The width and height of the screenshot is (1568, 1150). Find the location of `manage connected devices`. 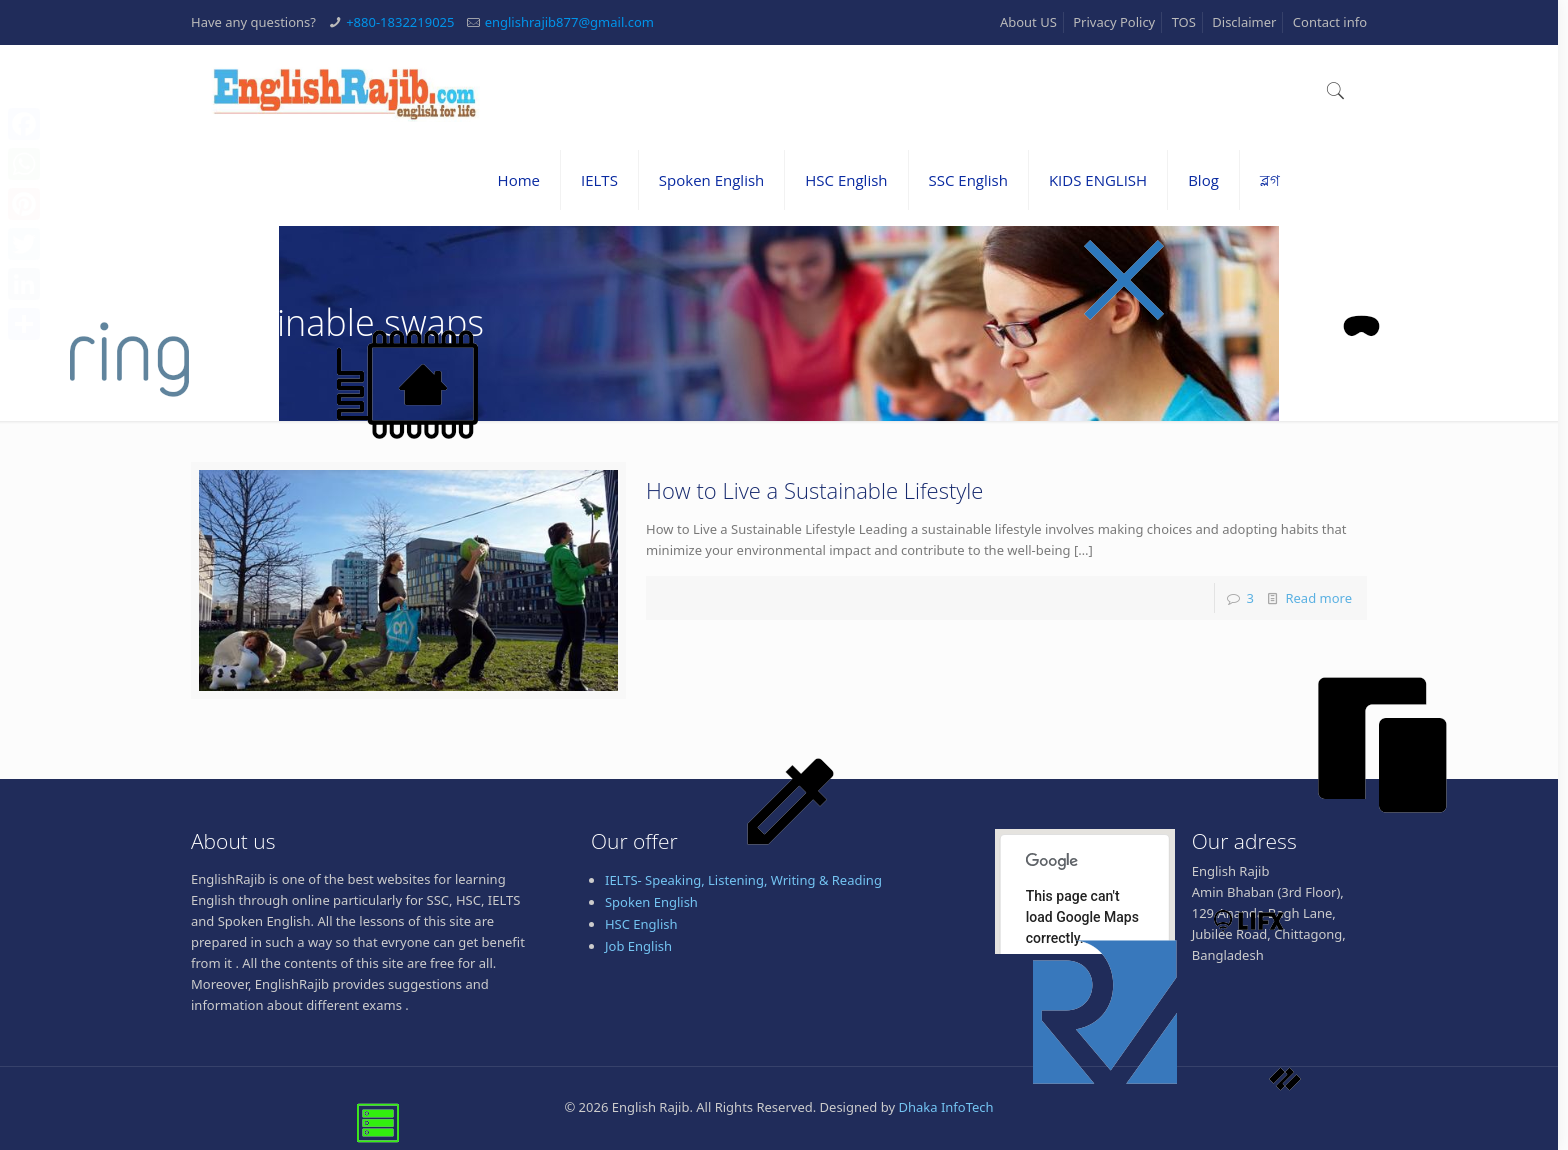

manage connected devices is located at coordinates (1379, 745).